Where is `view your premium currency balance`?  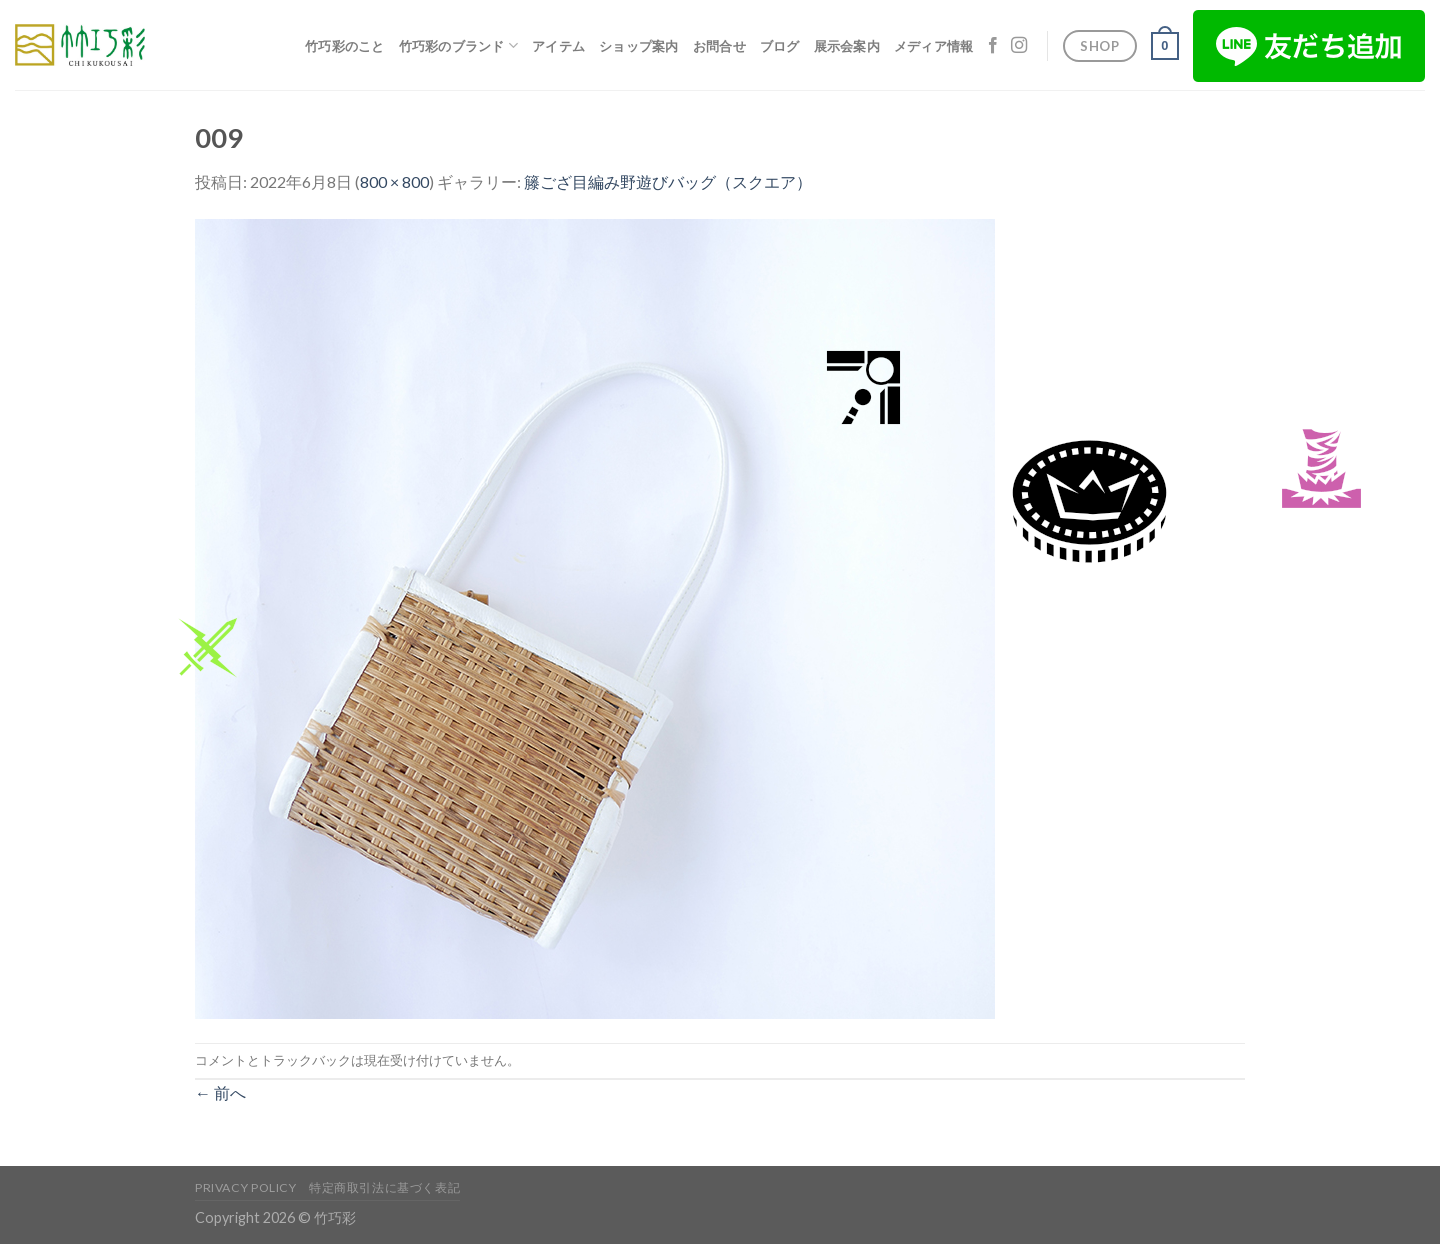 view your premium currency balance is located at coordinates (1089, 501).